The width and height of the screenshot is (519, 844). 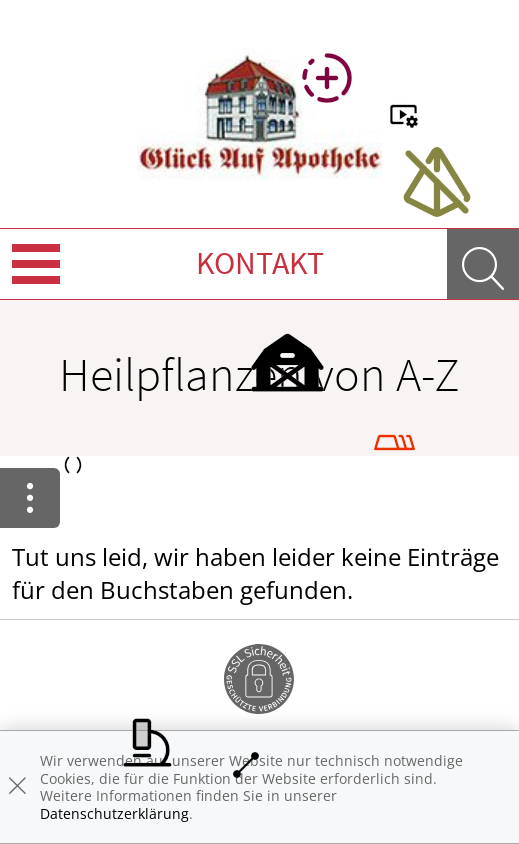 What do you see at coordinates (403, 114) in the screenshot?
I see `adjust video playback settings` at bounding box center [403, 114].